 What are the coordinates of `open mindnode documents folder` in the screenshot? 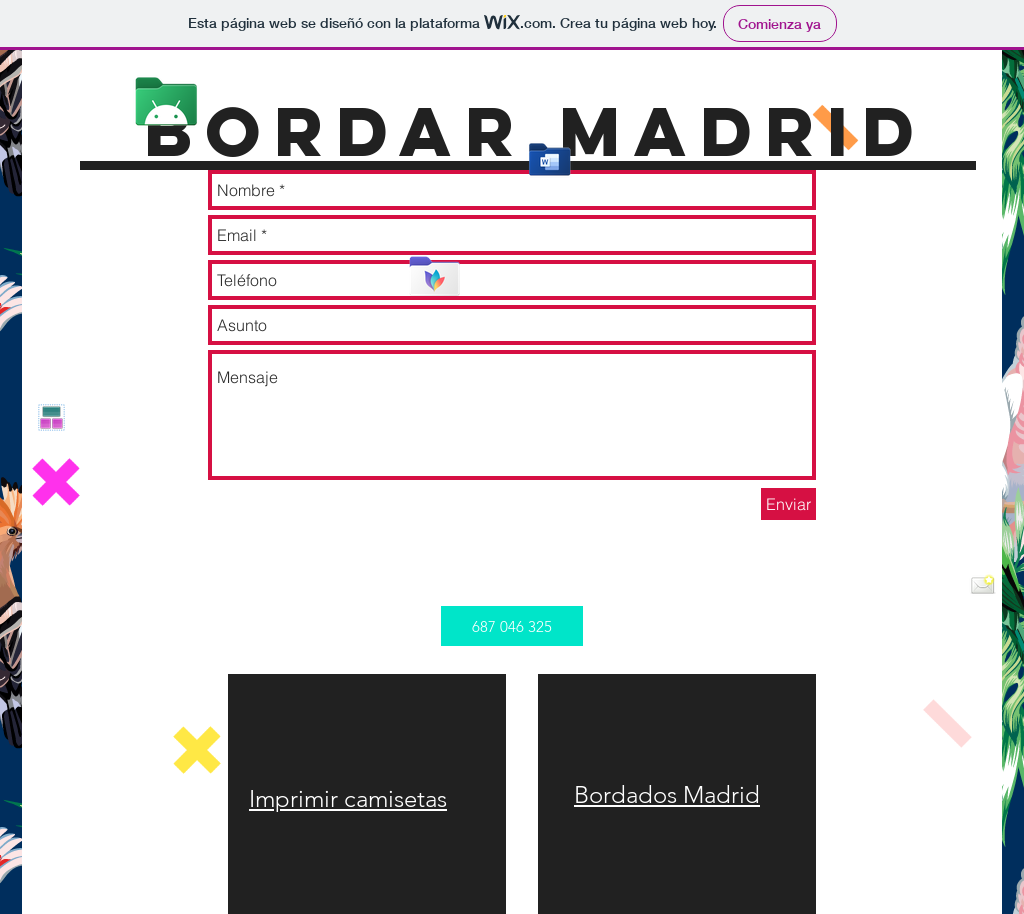 It's located at (434, 277).